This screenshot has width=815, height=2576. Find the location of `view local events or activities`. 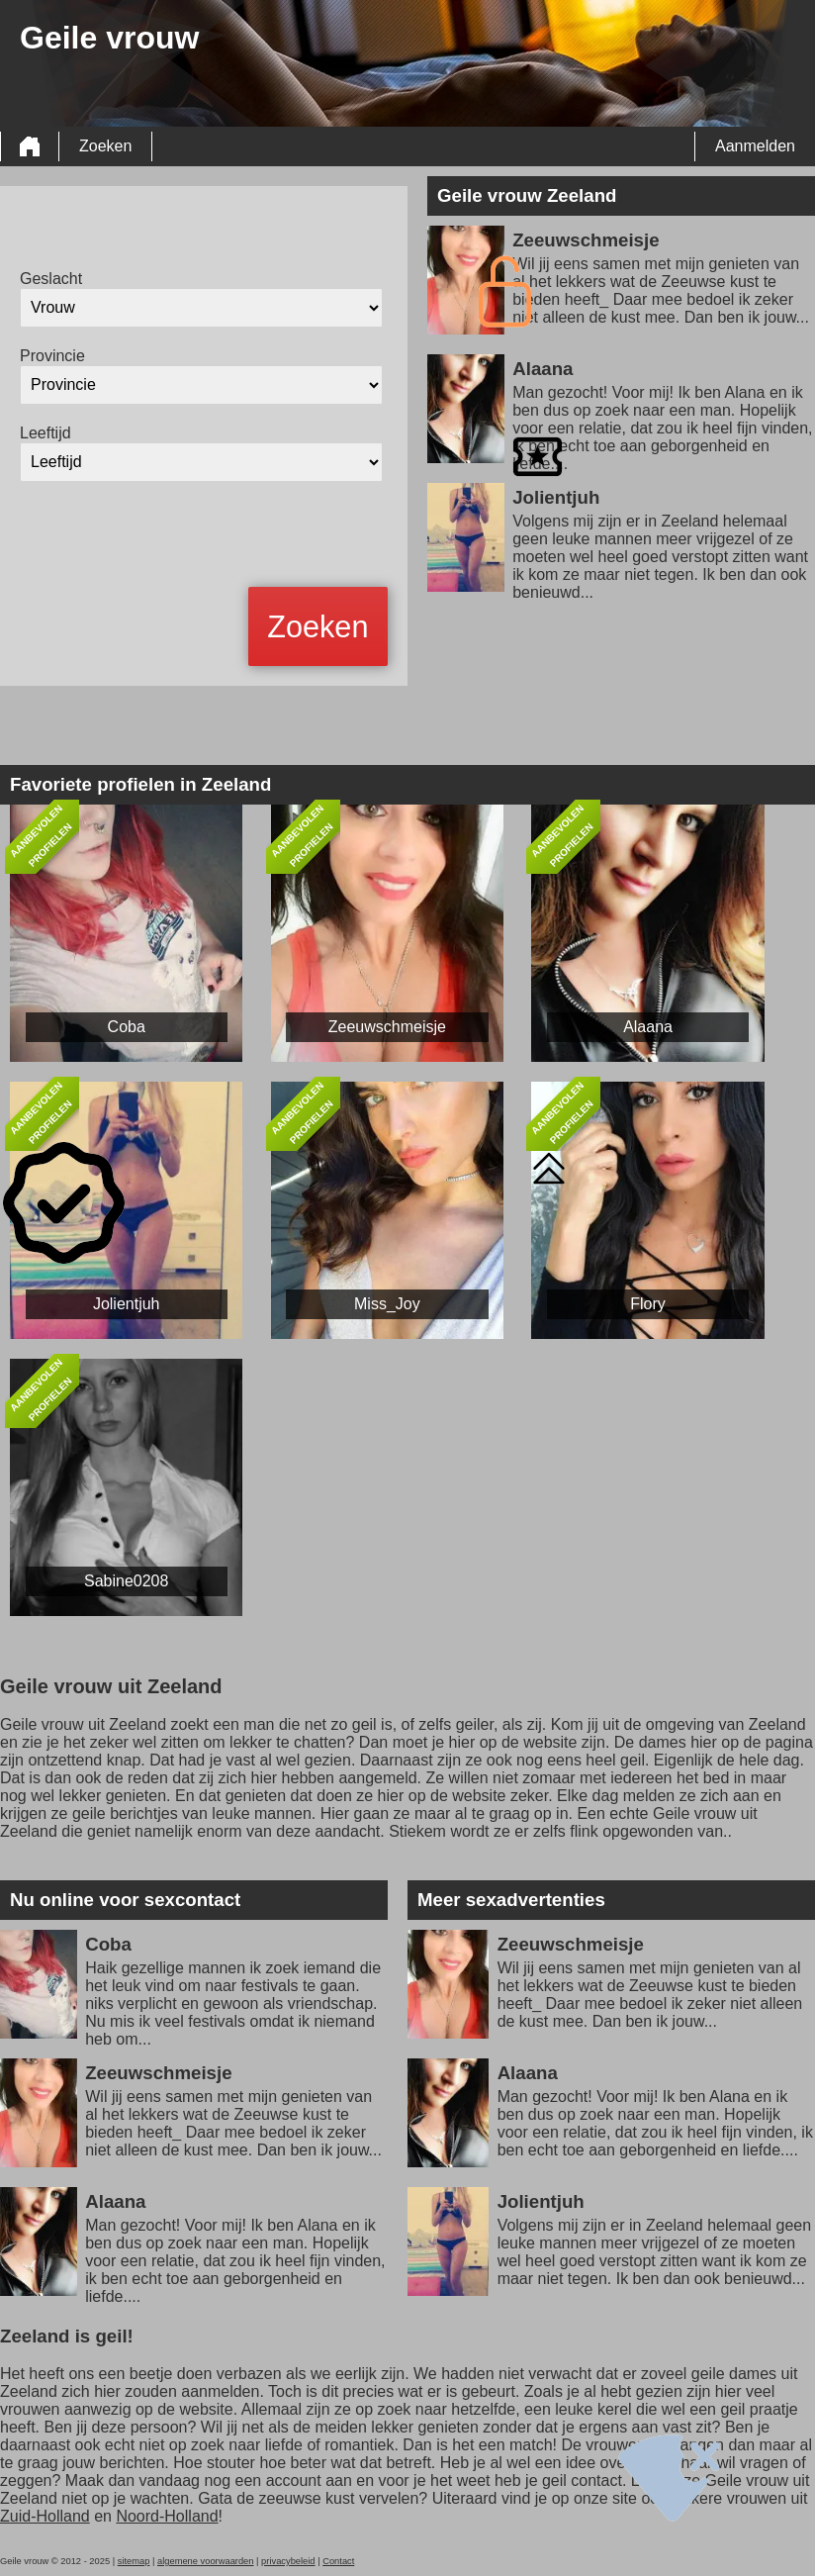

view local events or activities is located at coordinates (537, 456).